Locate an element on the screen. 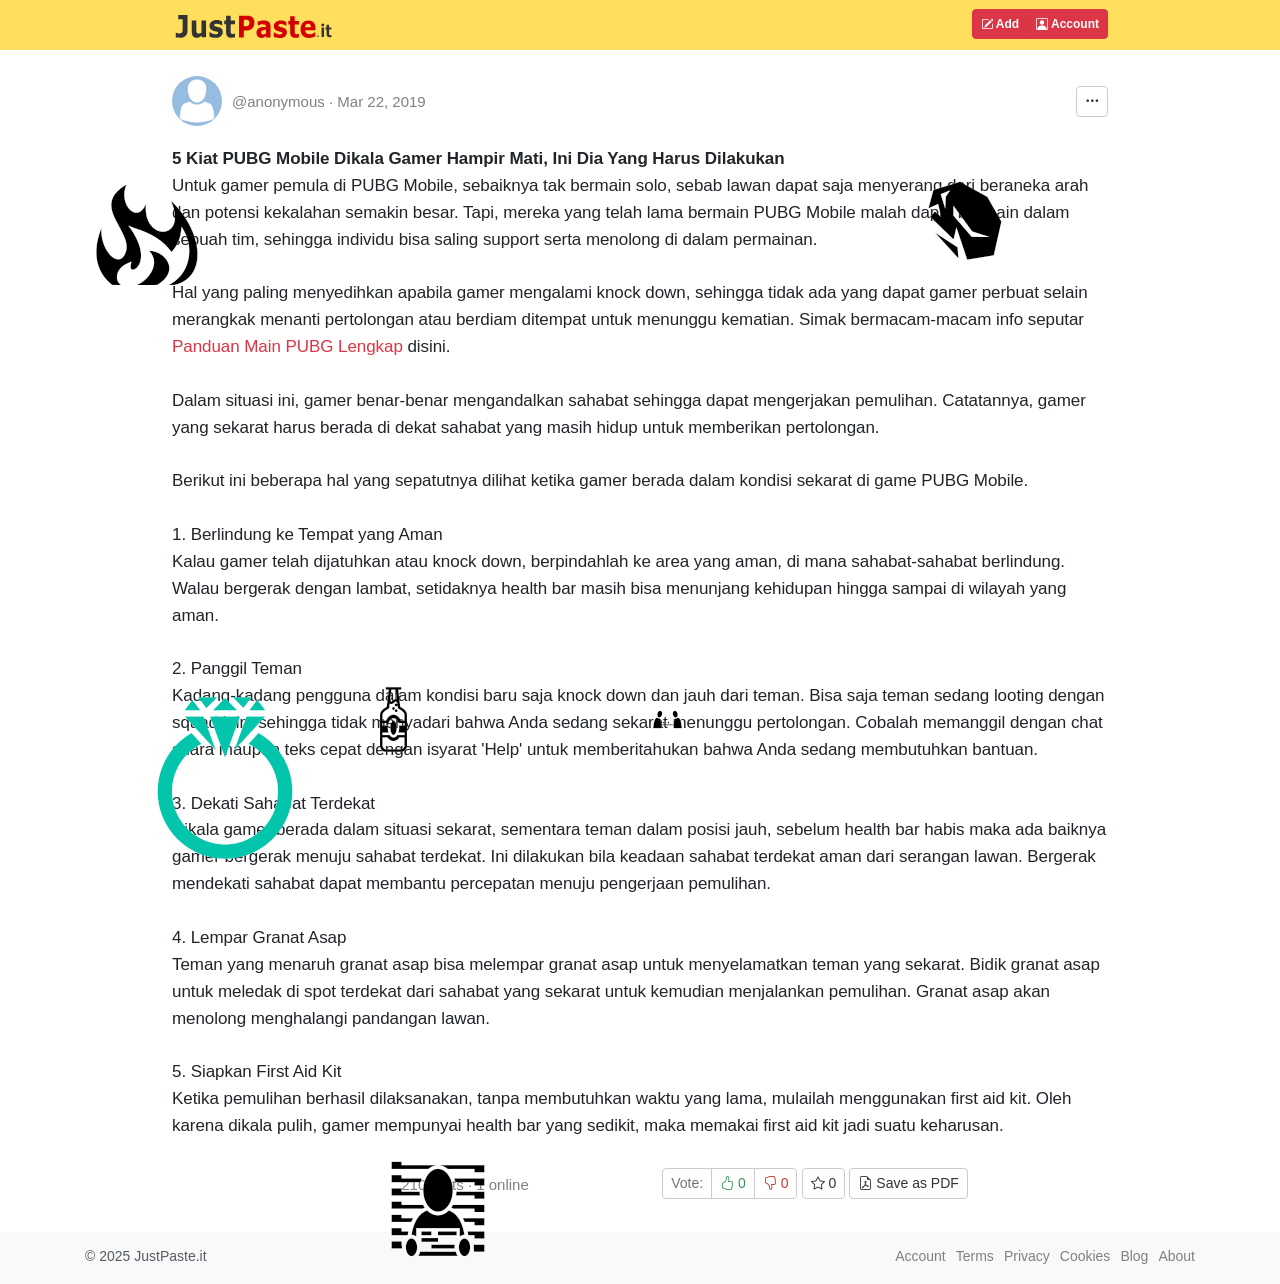 This screenshot has width=1280, height=1284. indicates a hot or trending item is located at coordinates (146, 234).